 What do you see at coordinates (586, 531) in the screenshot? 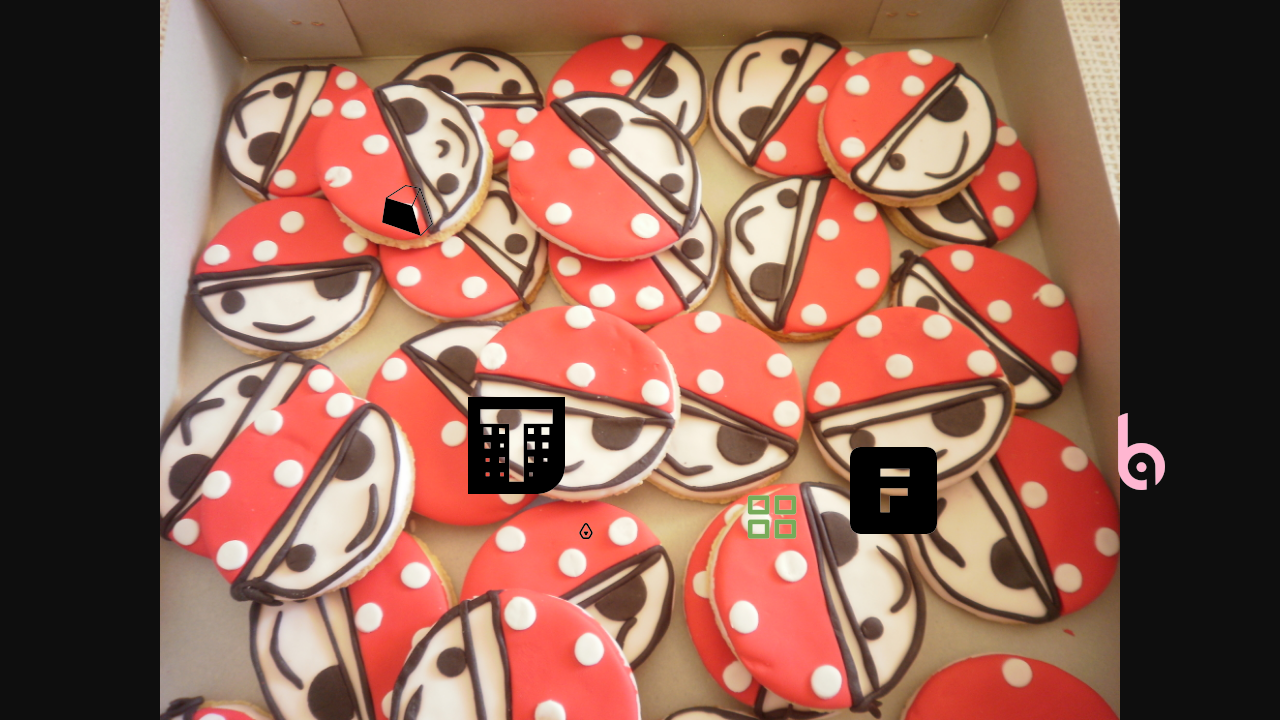
I see `open inkdrop markdown note-taking app` at bounding box center [586, 531].